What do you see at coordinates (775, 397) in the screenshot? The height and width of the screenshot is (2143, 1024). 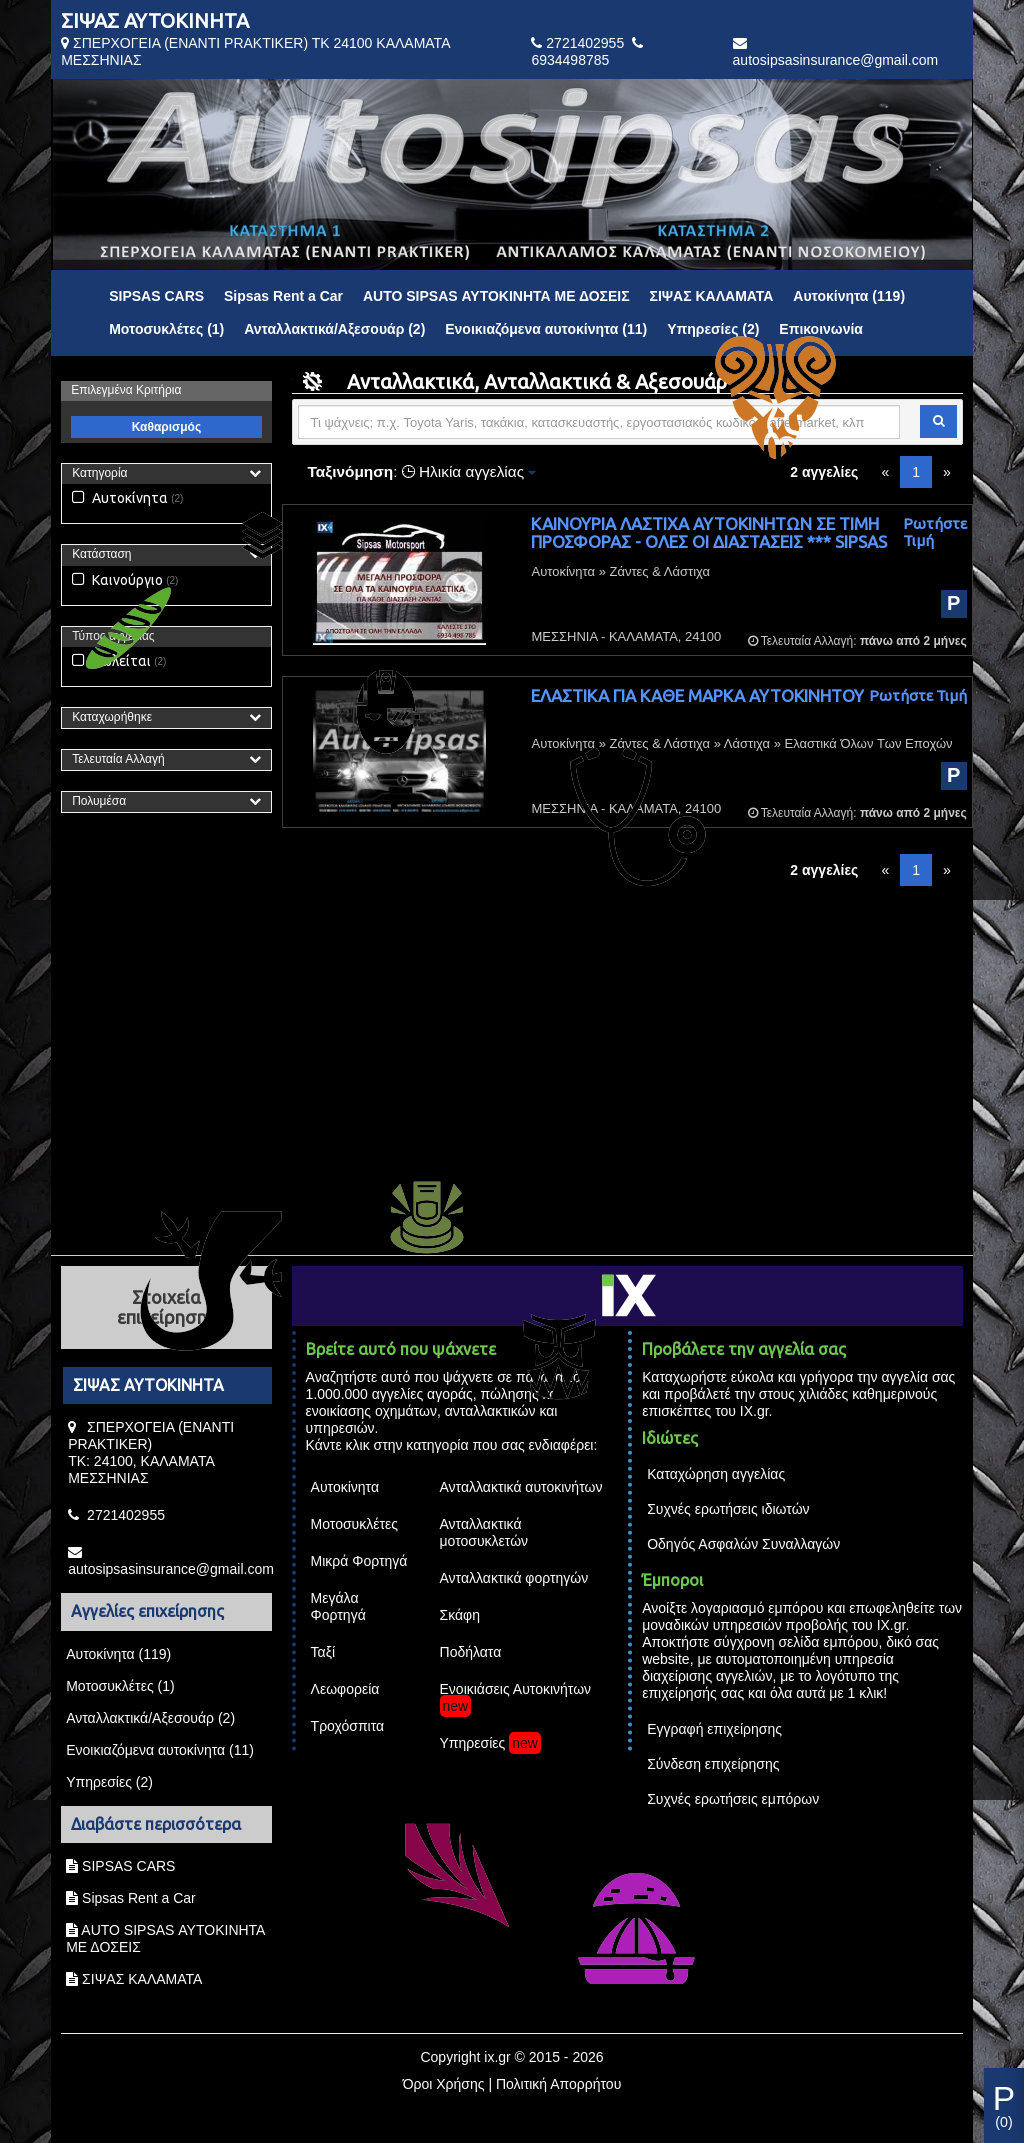 I see `select a guitar pick or musical accessory` at bounding box center [775, 397].